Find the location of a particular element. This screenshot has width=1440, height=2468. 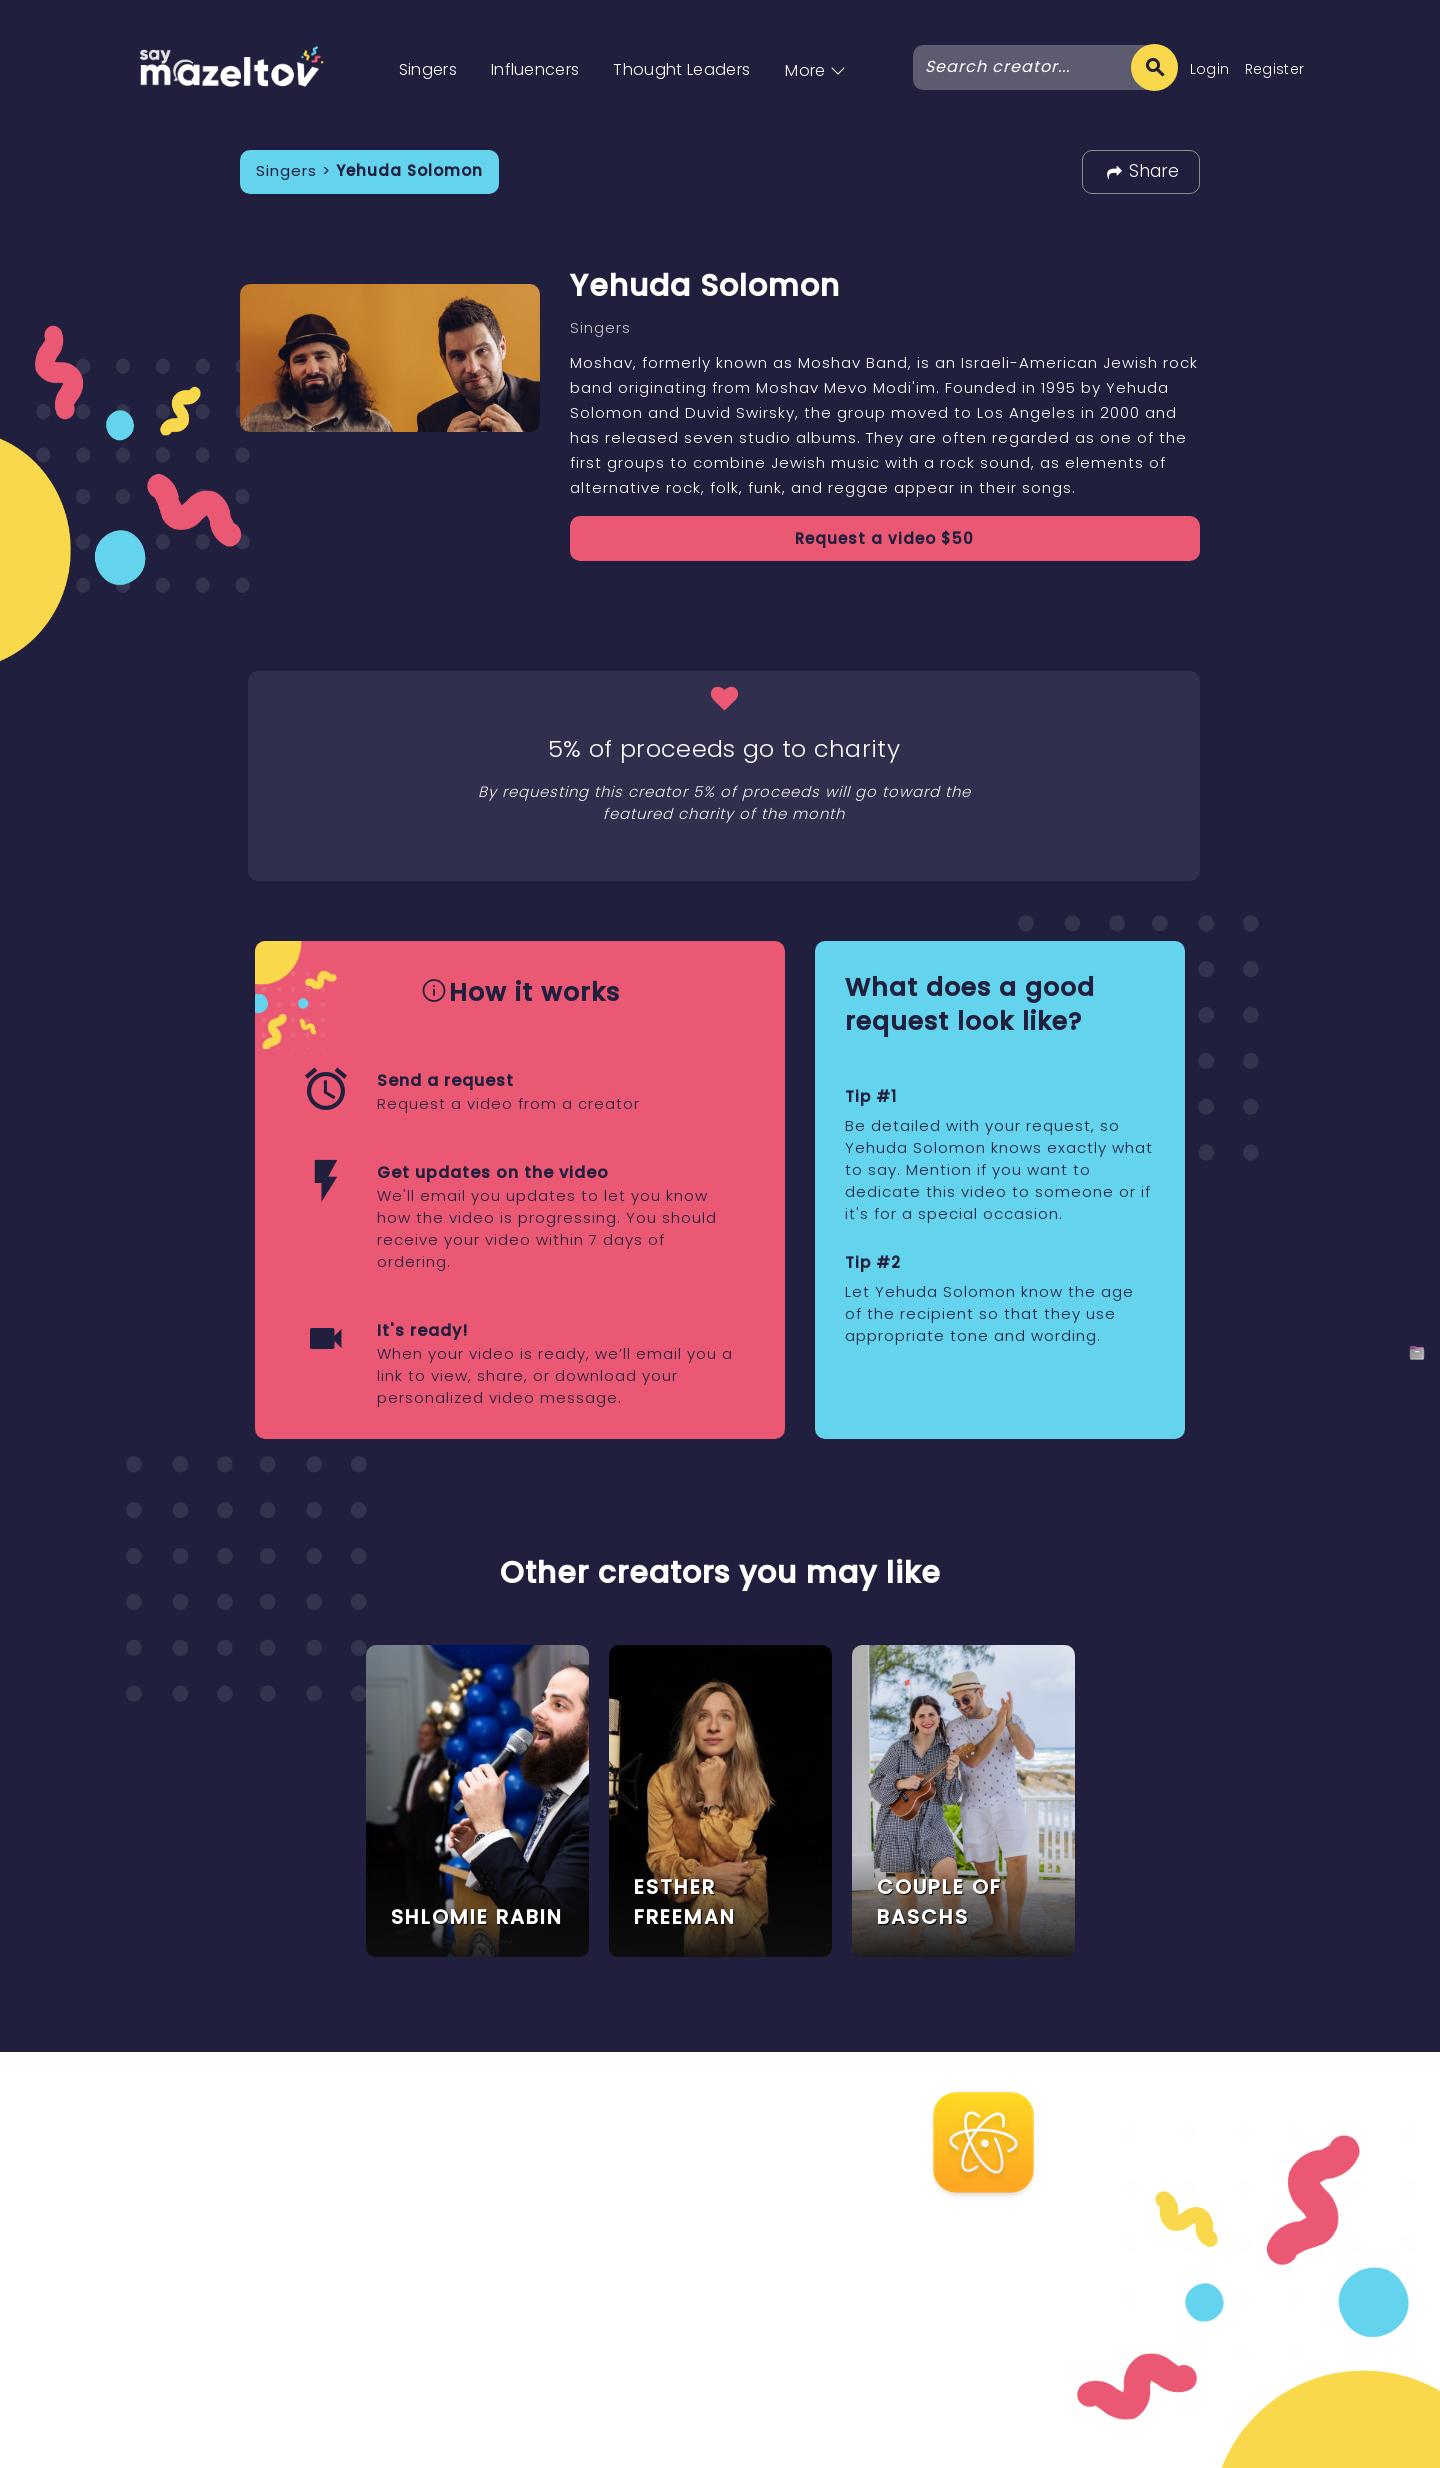

open the file manager application is located at coordinates (1417, 1353).